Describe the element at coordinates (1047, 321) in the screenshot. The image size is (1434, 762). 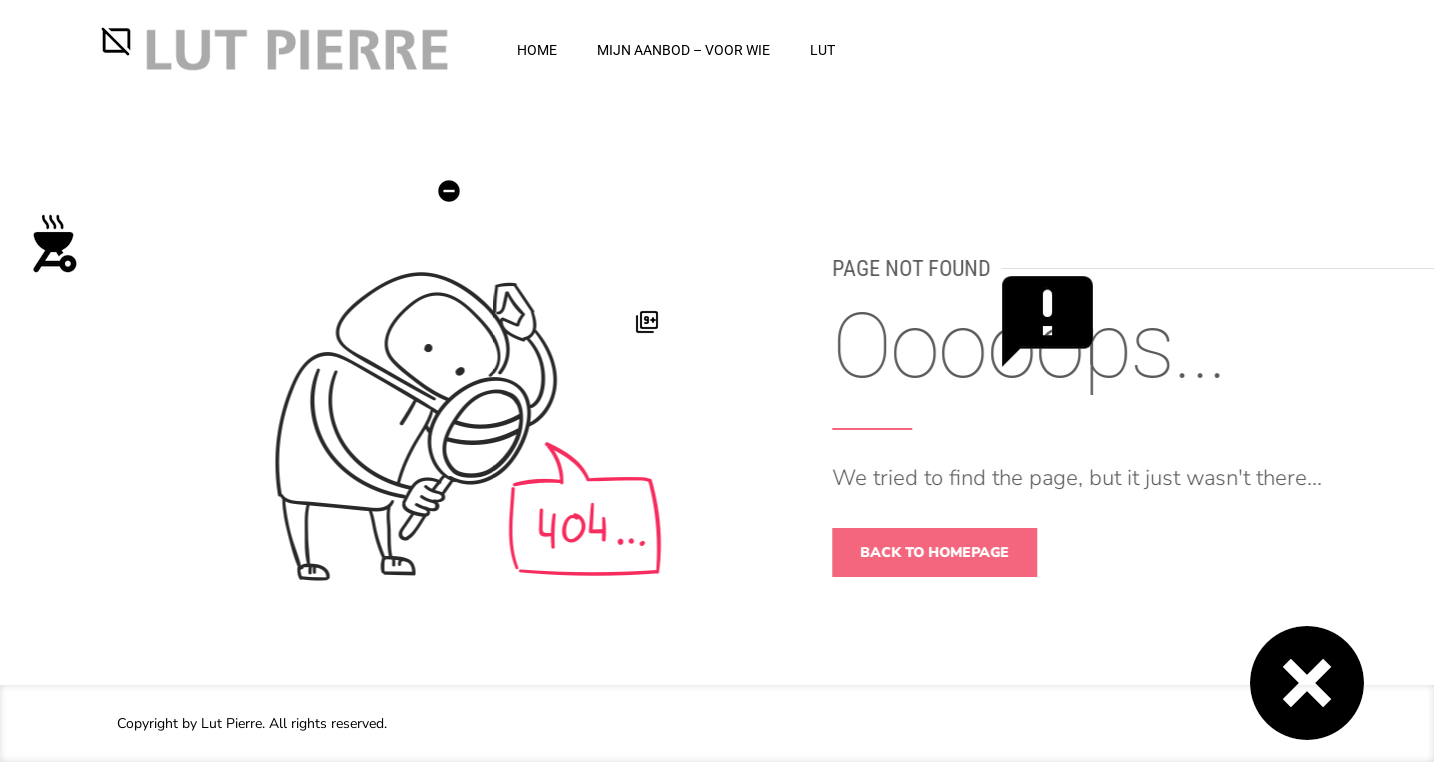
I see `view announcements or alerts` at that location.